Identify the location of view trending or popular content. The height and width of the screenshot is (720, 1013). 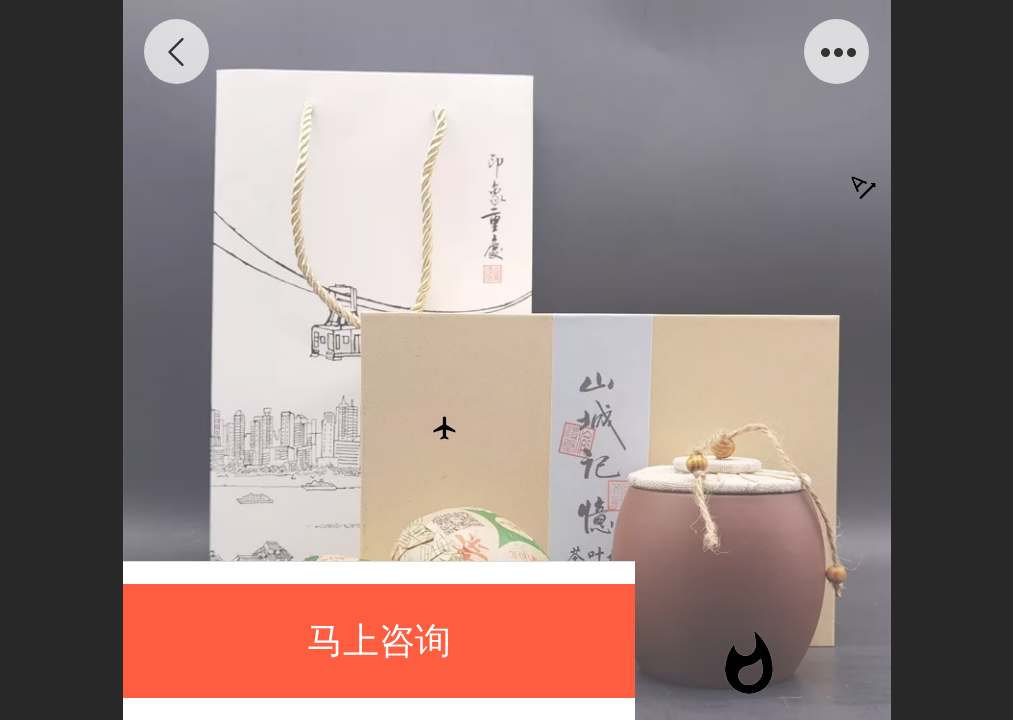
(749, 664).